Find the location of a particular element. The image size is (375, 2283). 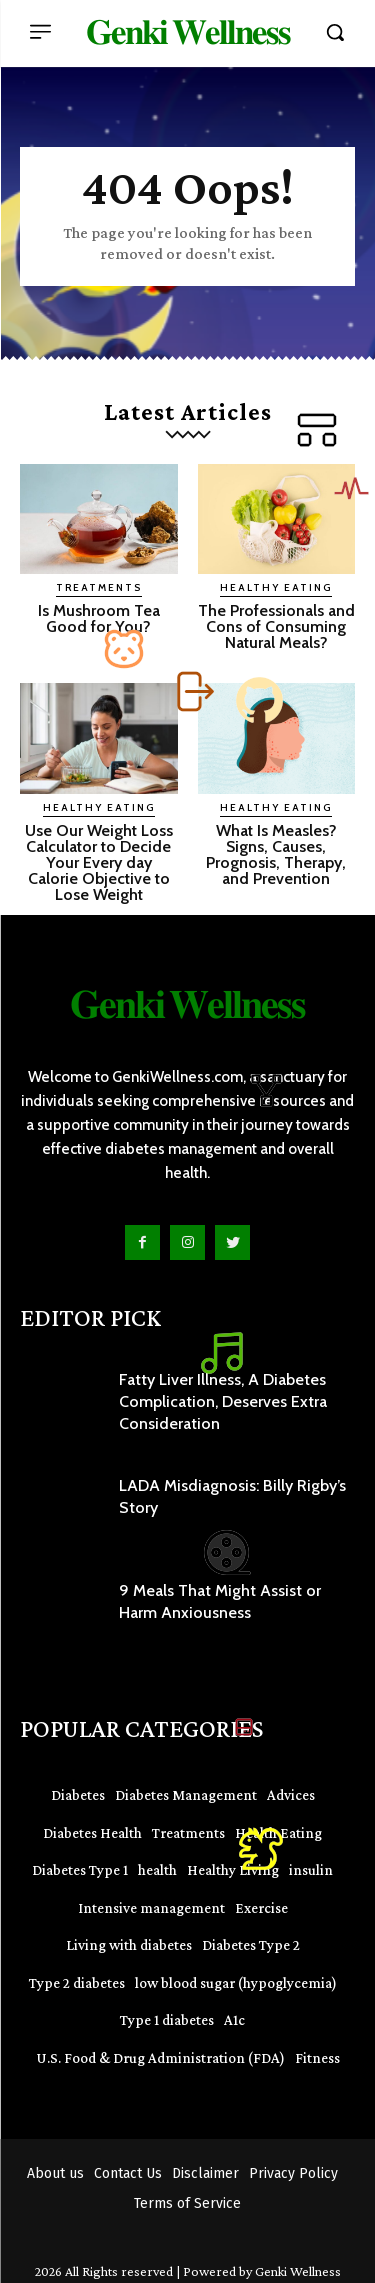

view parent classes or supertypes in code hierarchy is located at coordinates (267, 1090).